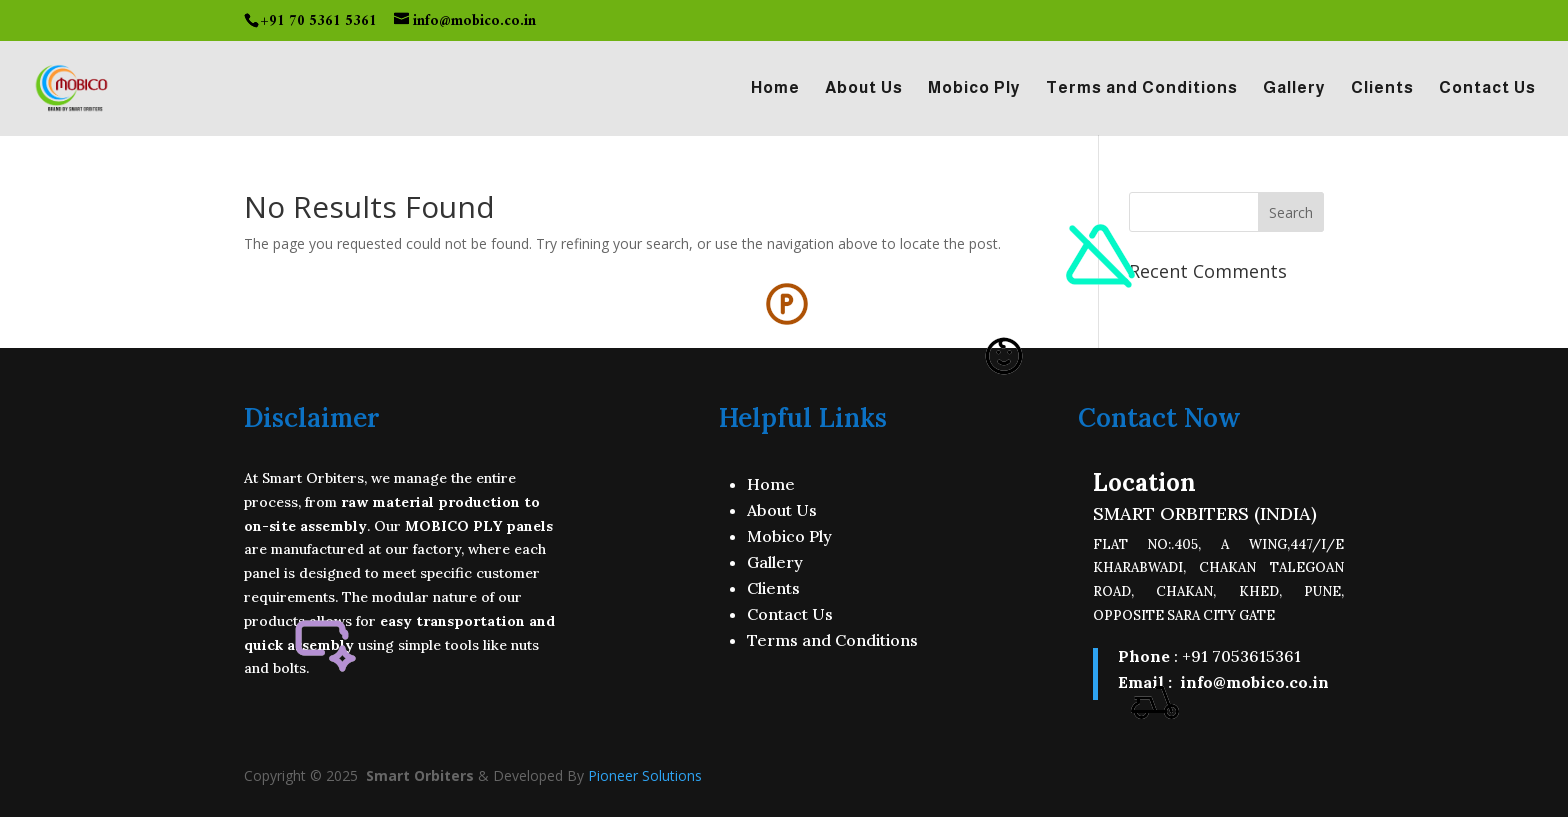  Describe the element at coordinates (1155, 704) in the screenshot. I see `select moped or scooter delivery option` at that location.